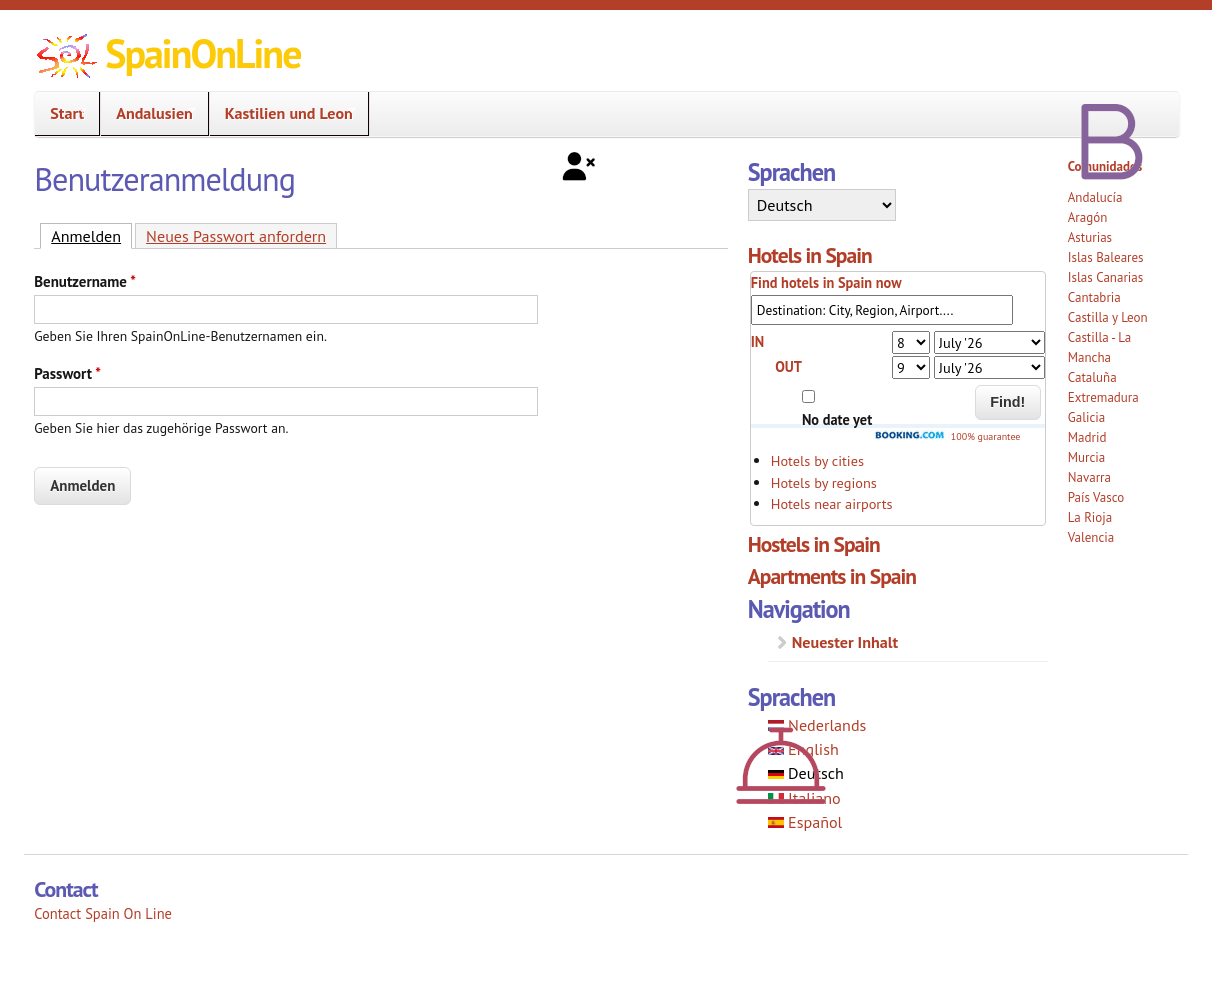  I want to click on request assistance or service, so click(781, 769).